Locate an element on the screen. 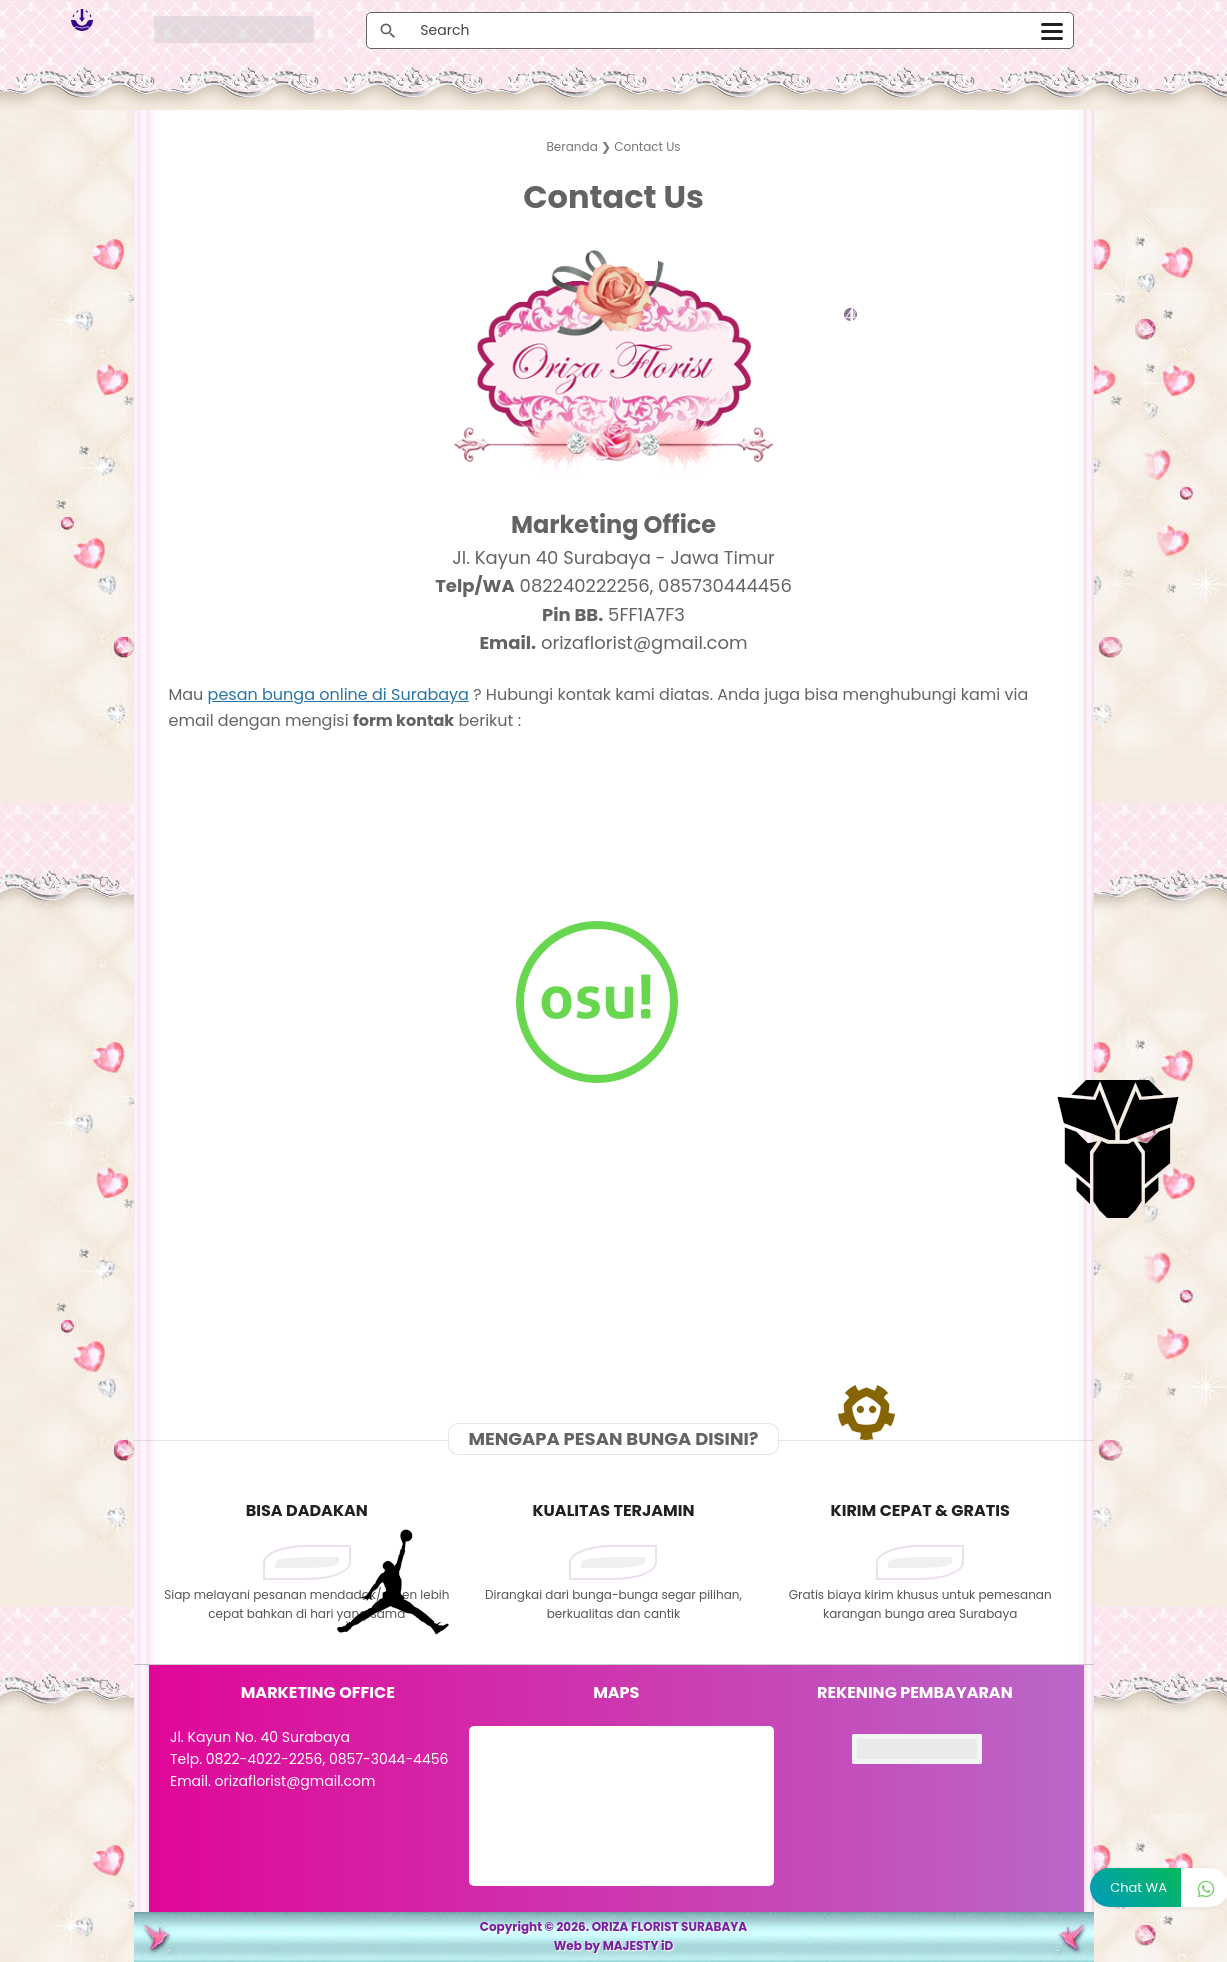 This screenshot has width=1227, height=1962. page4 brand logo is located at coordinates (850, 314).